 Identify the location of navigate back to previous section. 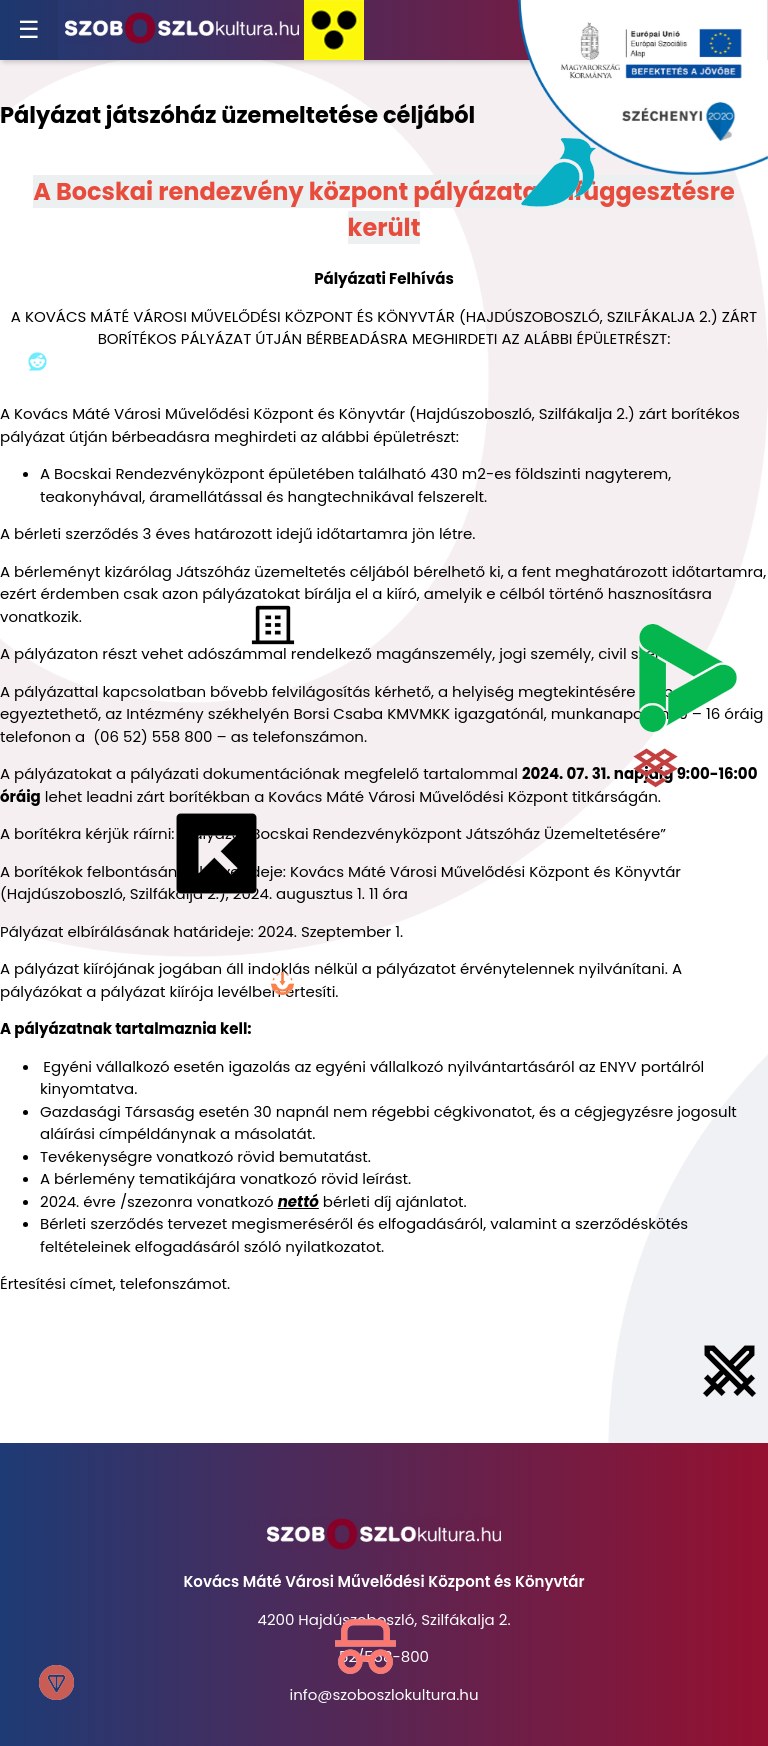
(216, 853).